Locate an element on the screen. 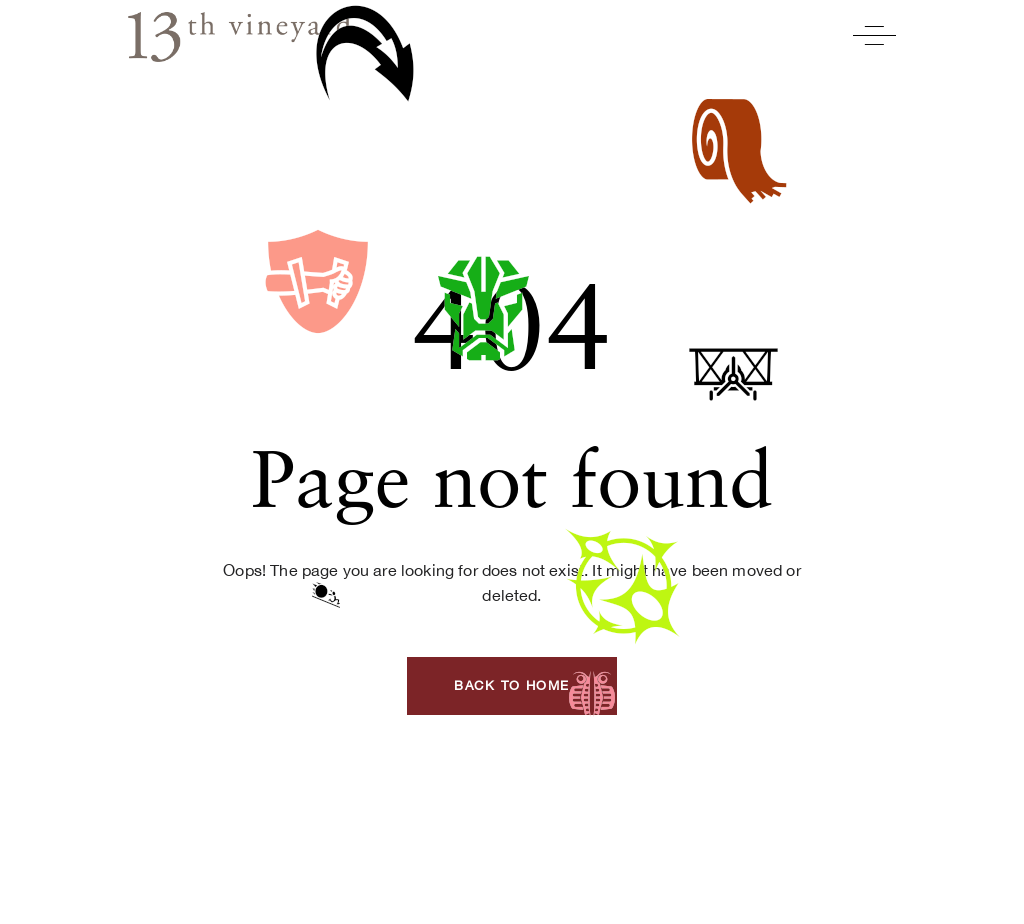  indicates magic or spell activation is located at coordinates (623, 585).